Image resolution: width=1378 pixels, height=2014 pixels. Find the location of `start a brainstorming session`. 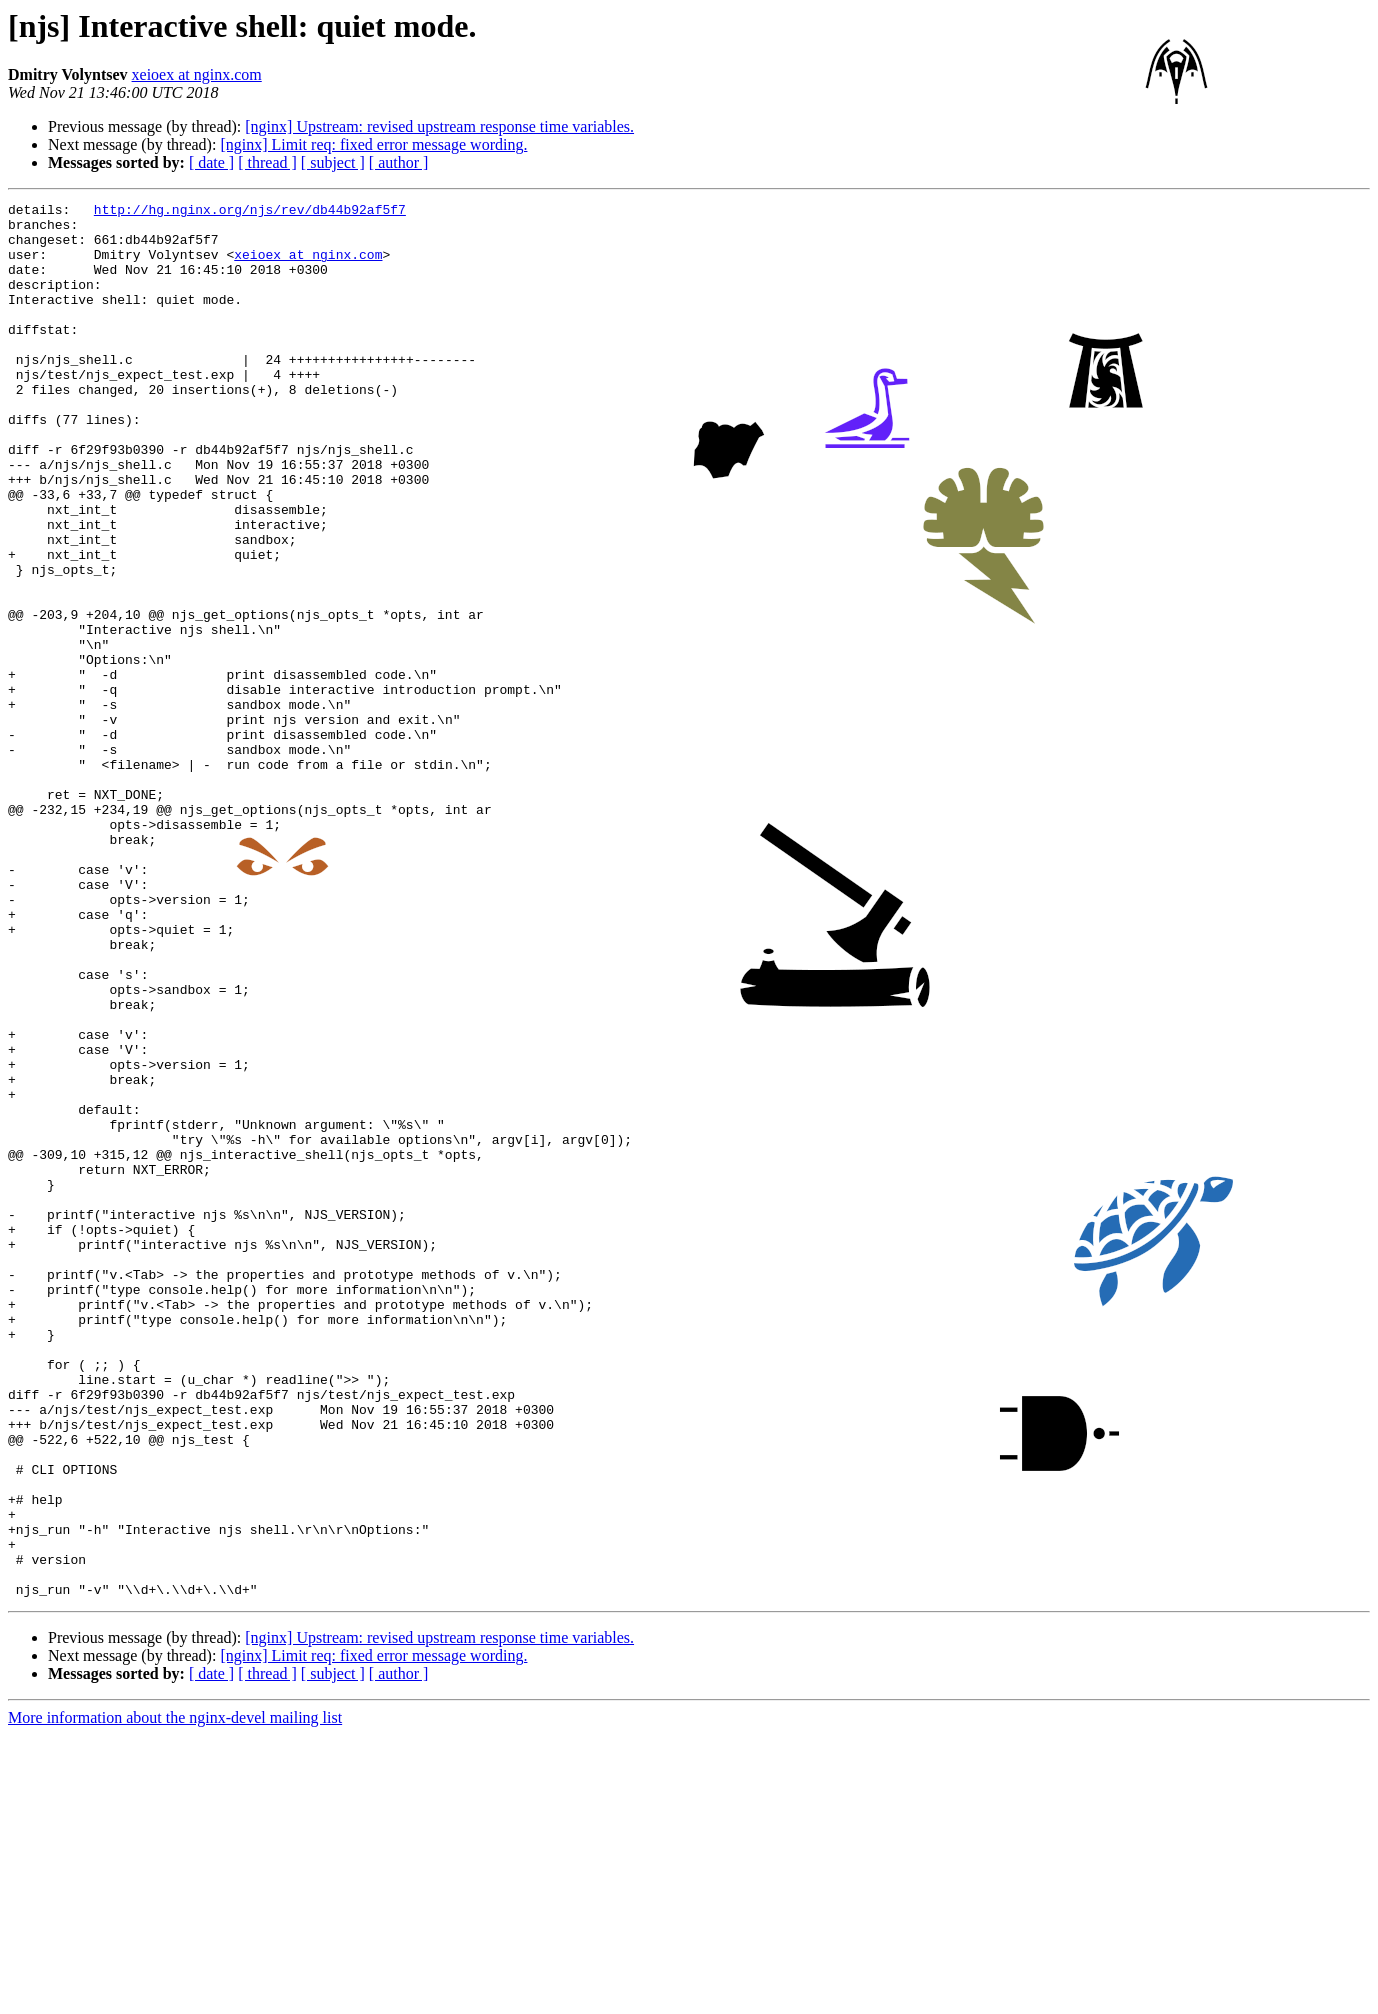

start a brainstorming session is located at coordinates (983, 545).